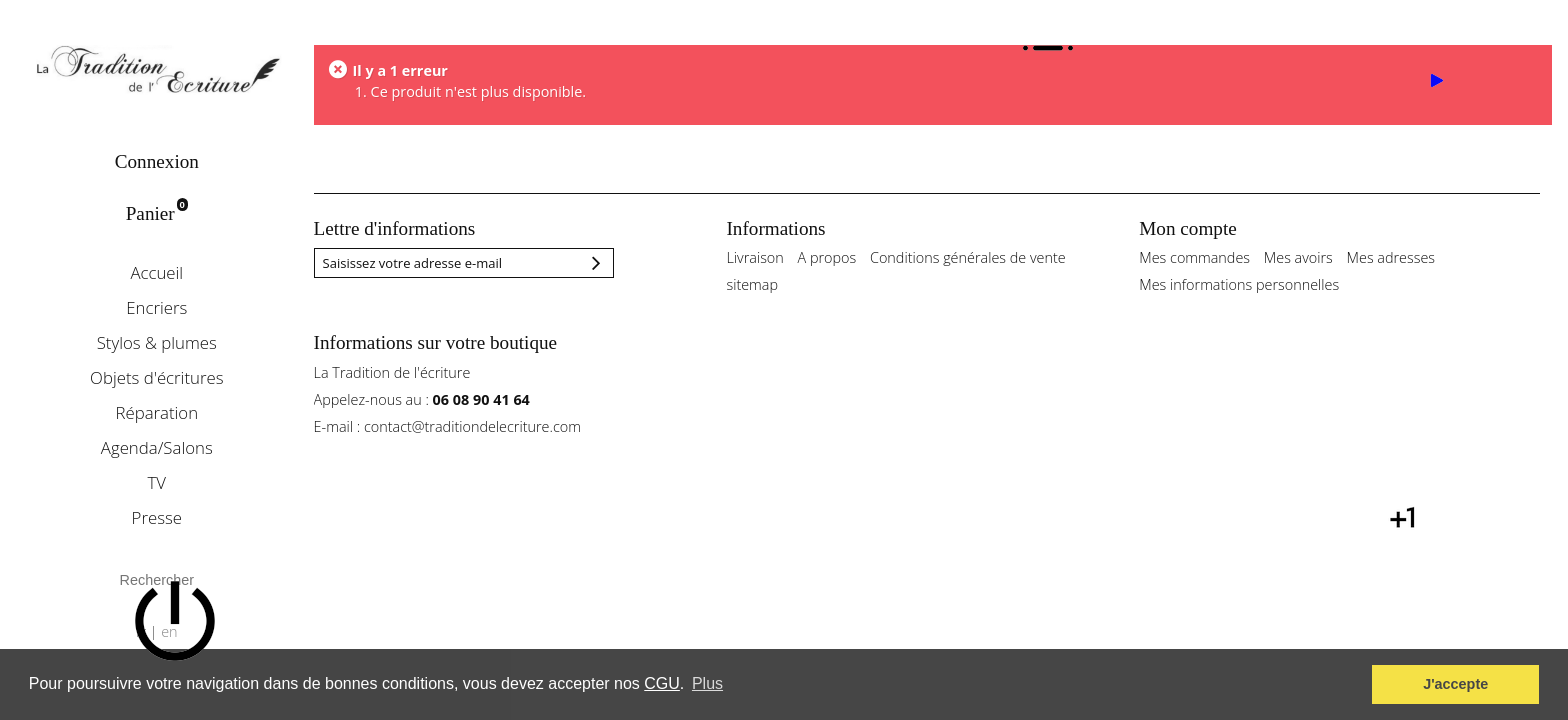  I want to click on add one to a count or quantity, so click(1403, 518).